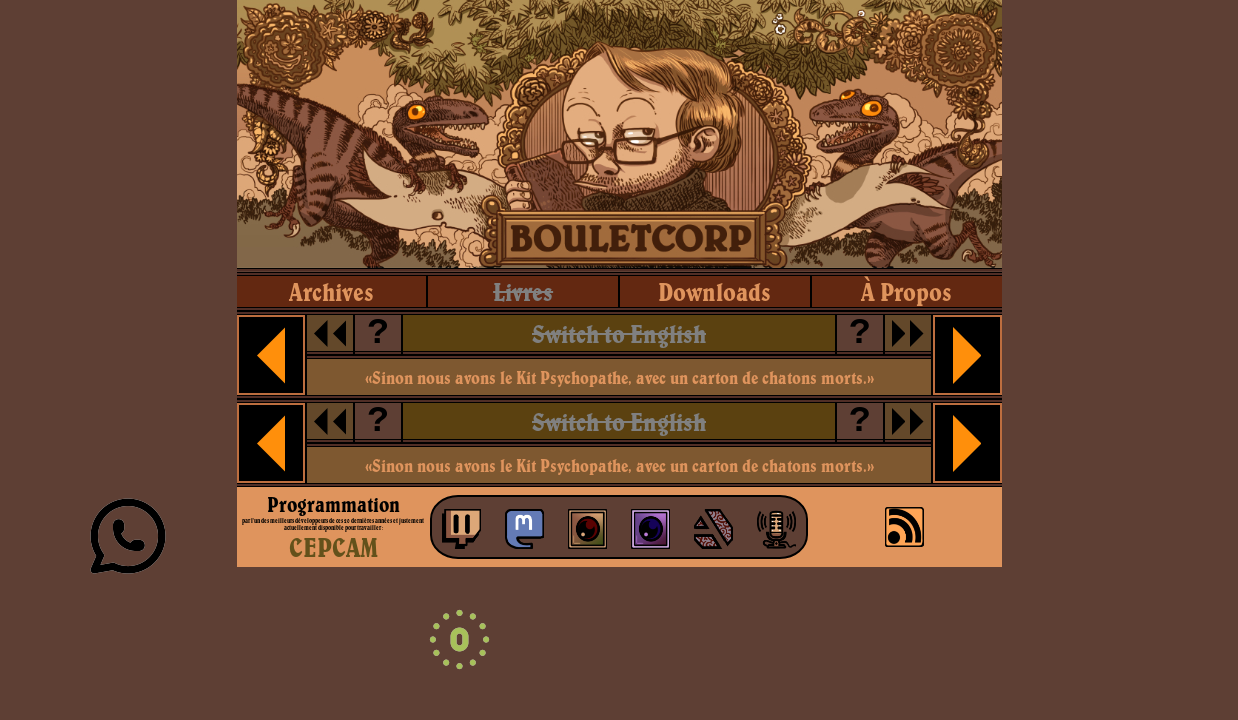  Describe the element at coordinates (459, 639) in the screenshot. I see `indicates zero time elapsed or no duration` at that location.